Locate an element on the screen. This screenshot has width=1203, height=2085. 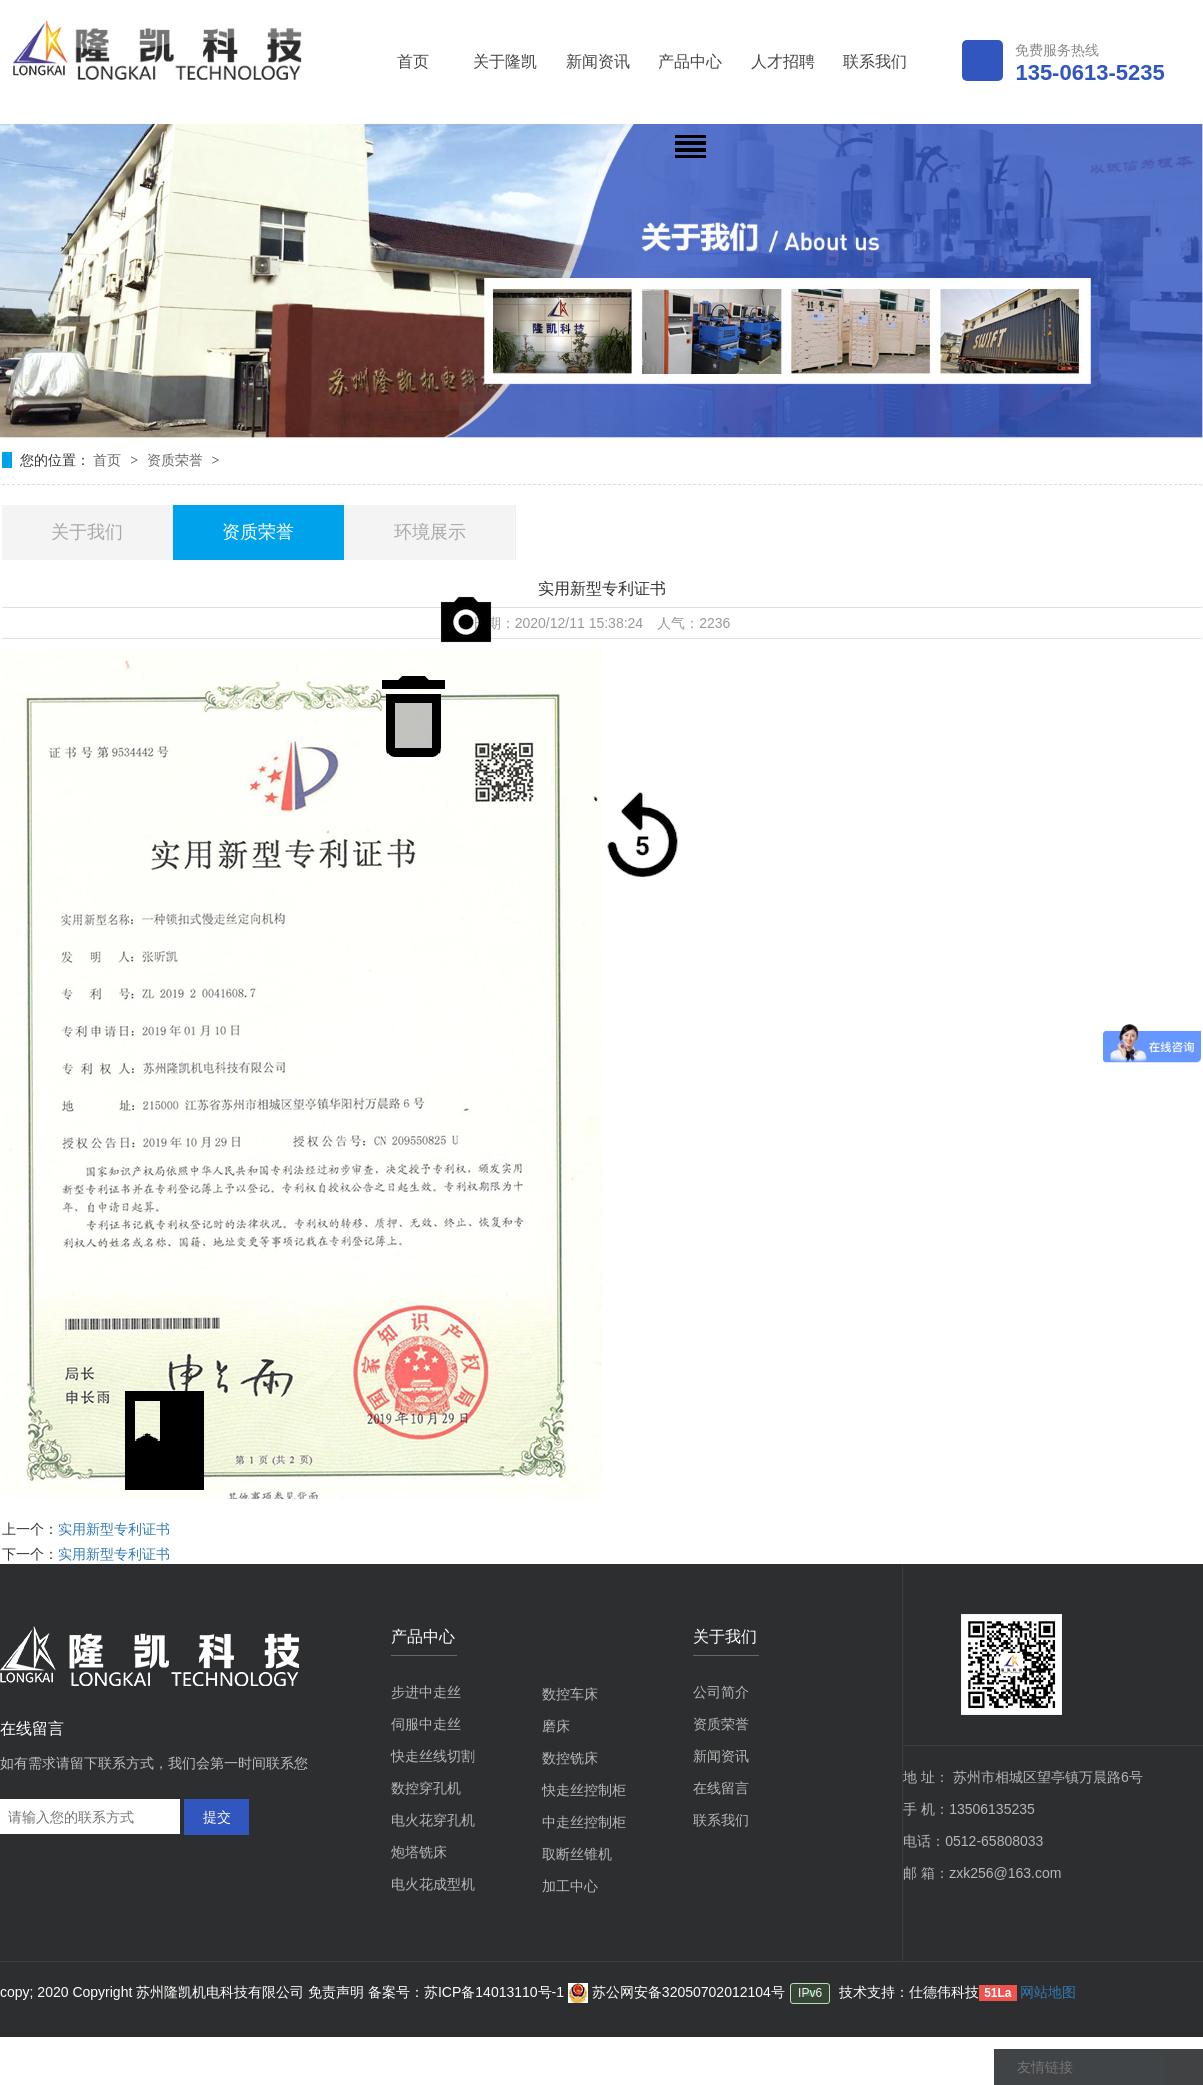
delete selected item is located at coordinates (413, 716).